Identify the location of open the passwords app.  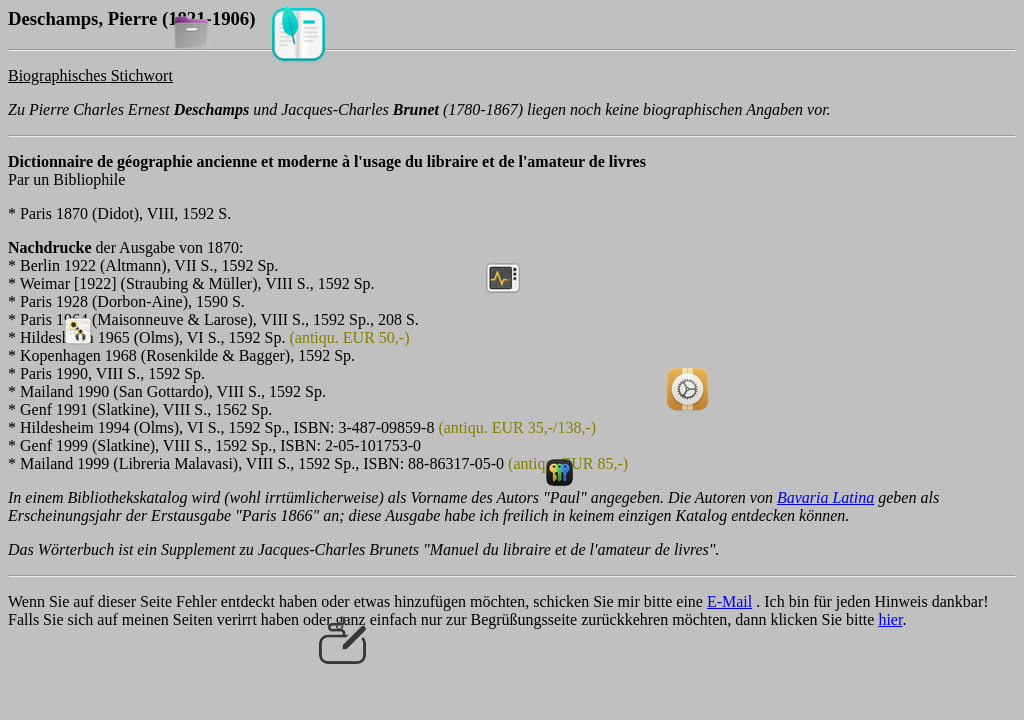
(559, 472).